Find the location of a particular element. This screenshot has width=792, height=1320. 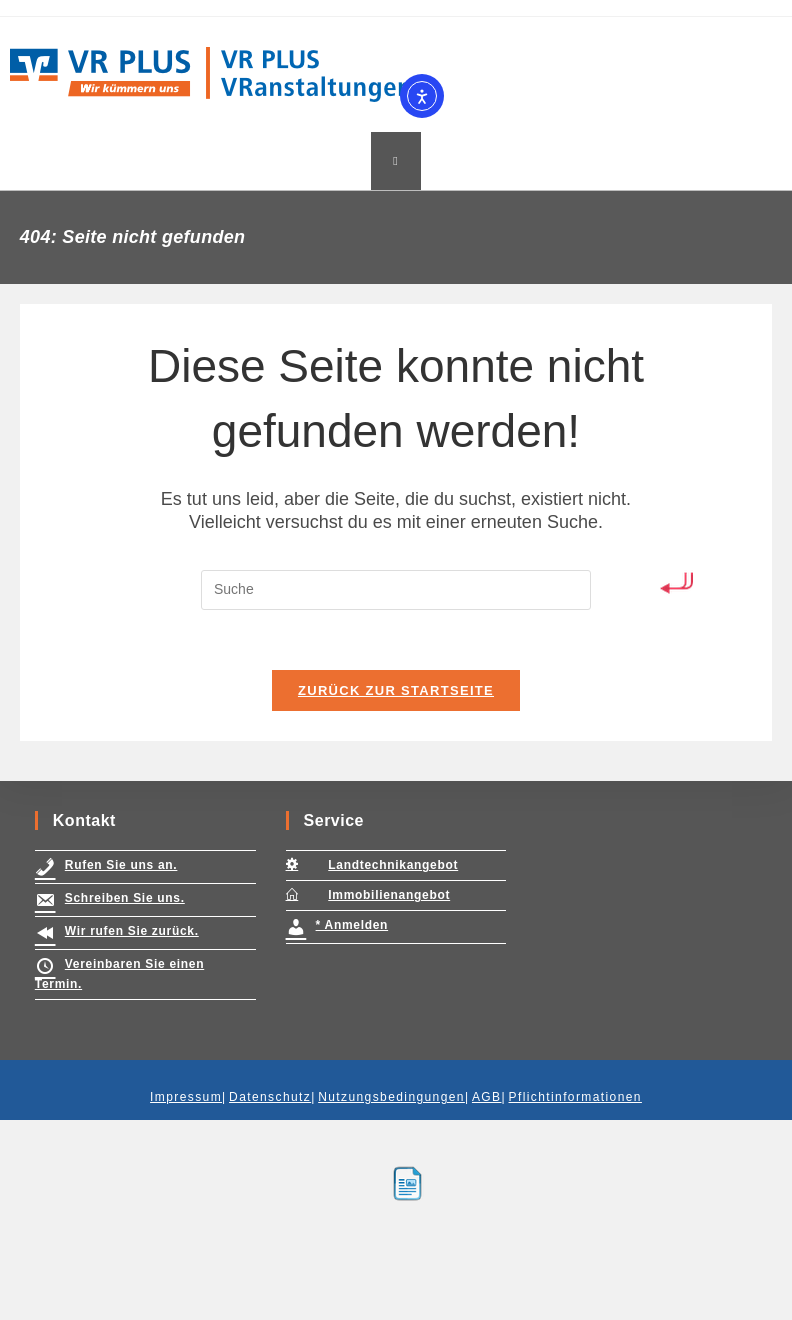

libreoffice writer document template file is located at coordinates (407, 1183).